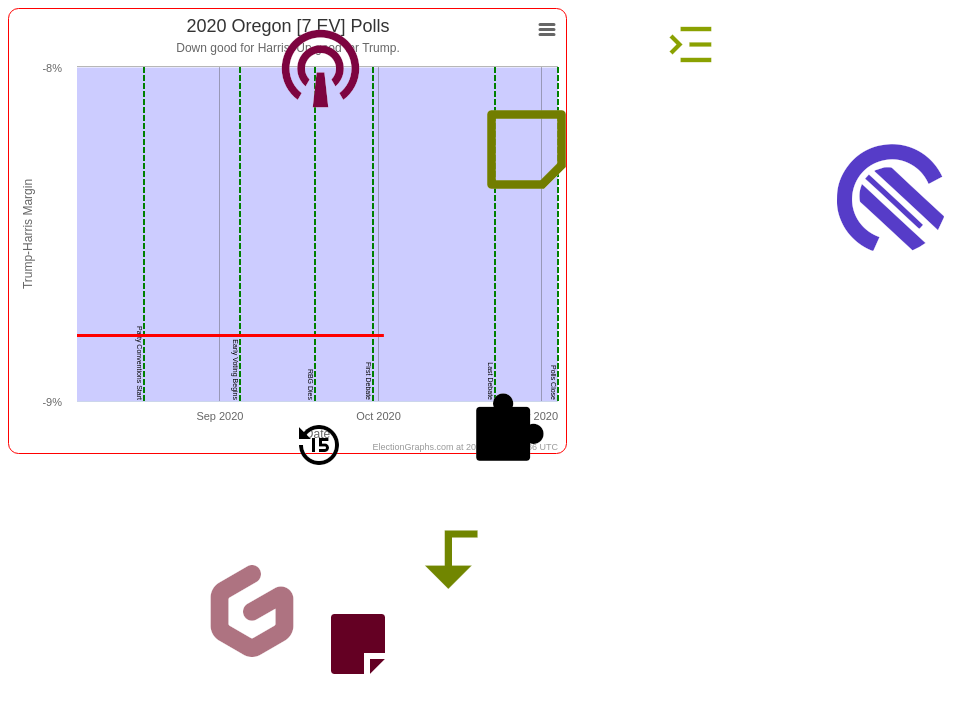 This screenshot has height=720, width=963. I want to click on rewind 15 seconds, so click(319, 445).